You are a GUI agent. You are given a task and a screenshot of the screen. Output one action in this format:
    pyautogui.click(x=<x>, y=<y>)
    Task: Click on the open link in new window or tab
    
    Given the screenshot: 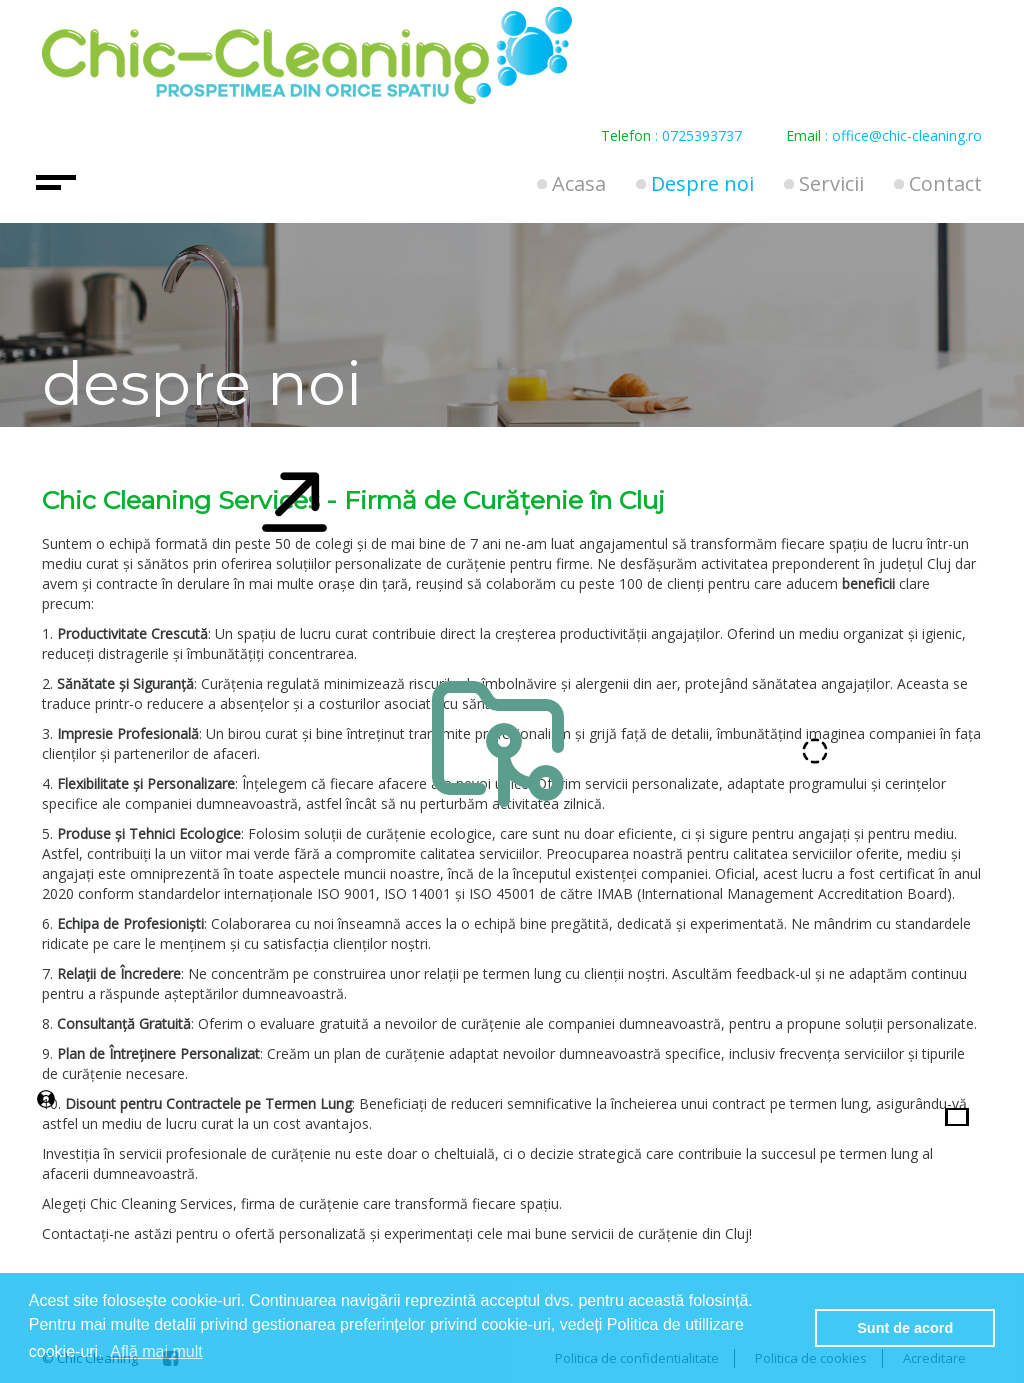 What is the action you would take?
    pyautogui.click(x=294, y=499)
    